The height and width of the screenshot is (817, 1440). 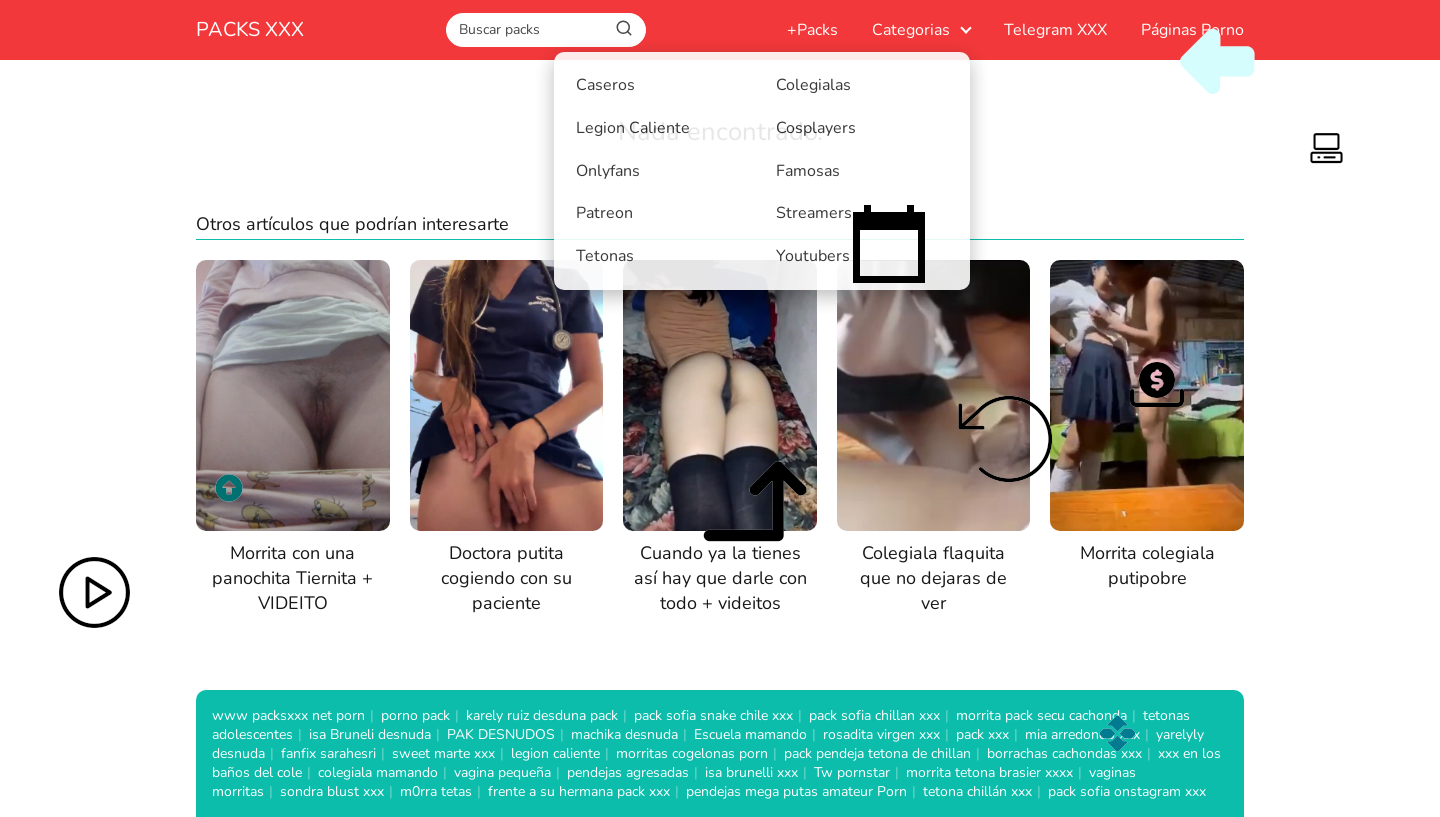 I want to click on go back to the previous screen, so click(x=1216, y=61).